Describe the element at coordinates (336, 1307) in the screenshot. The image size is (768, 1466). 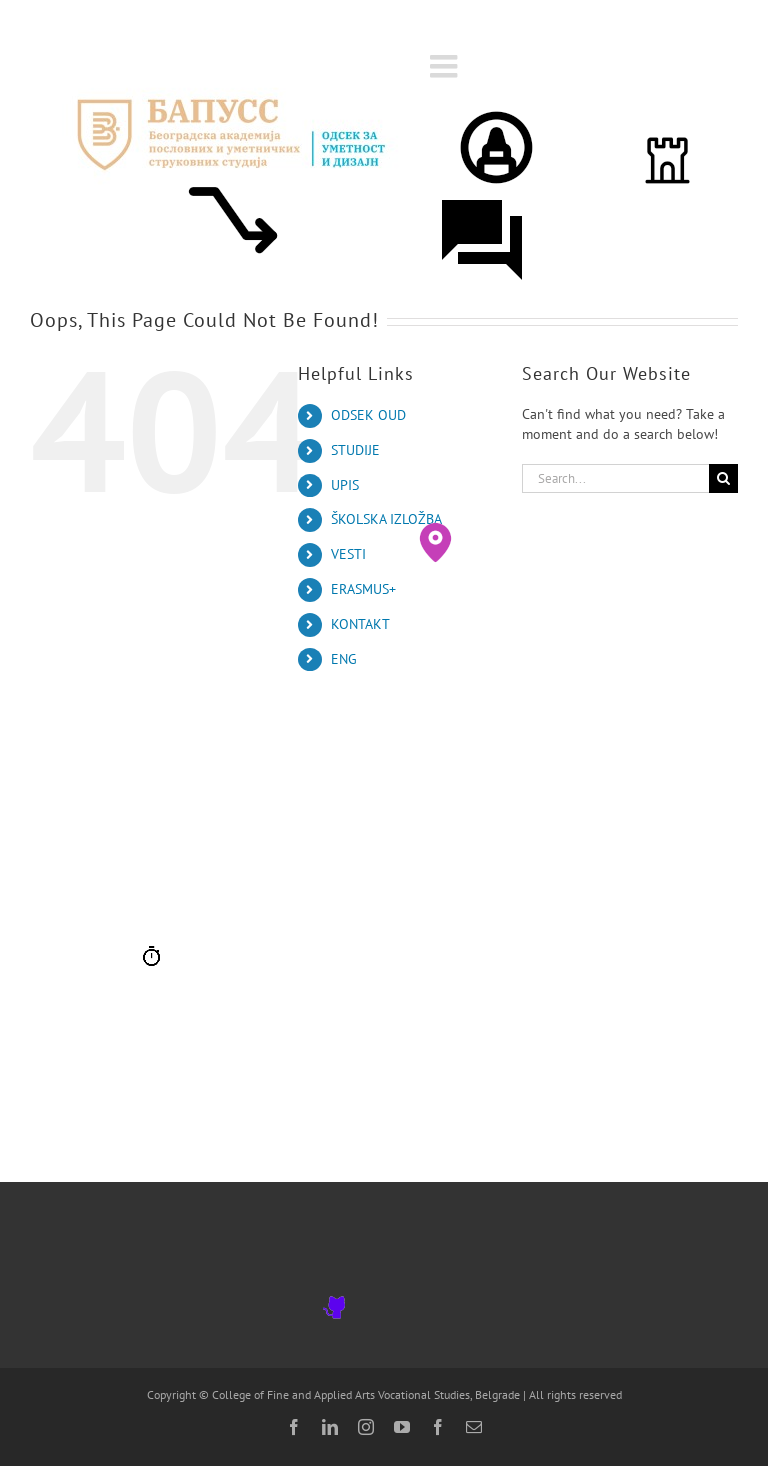
I see `visit github repository` at that location.